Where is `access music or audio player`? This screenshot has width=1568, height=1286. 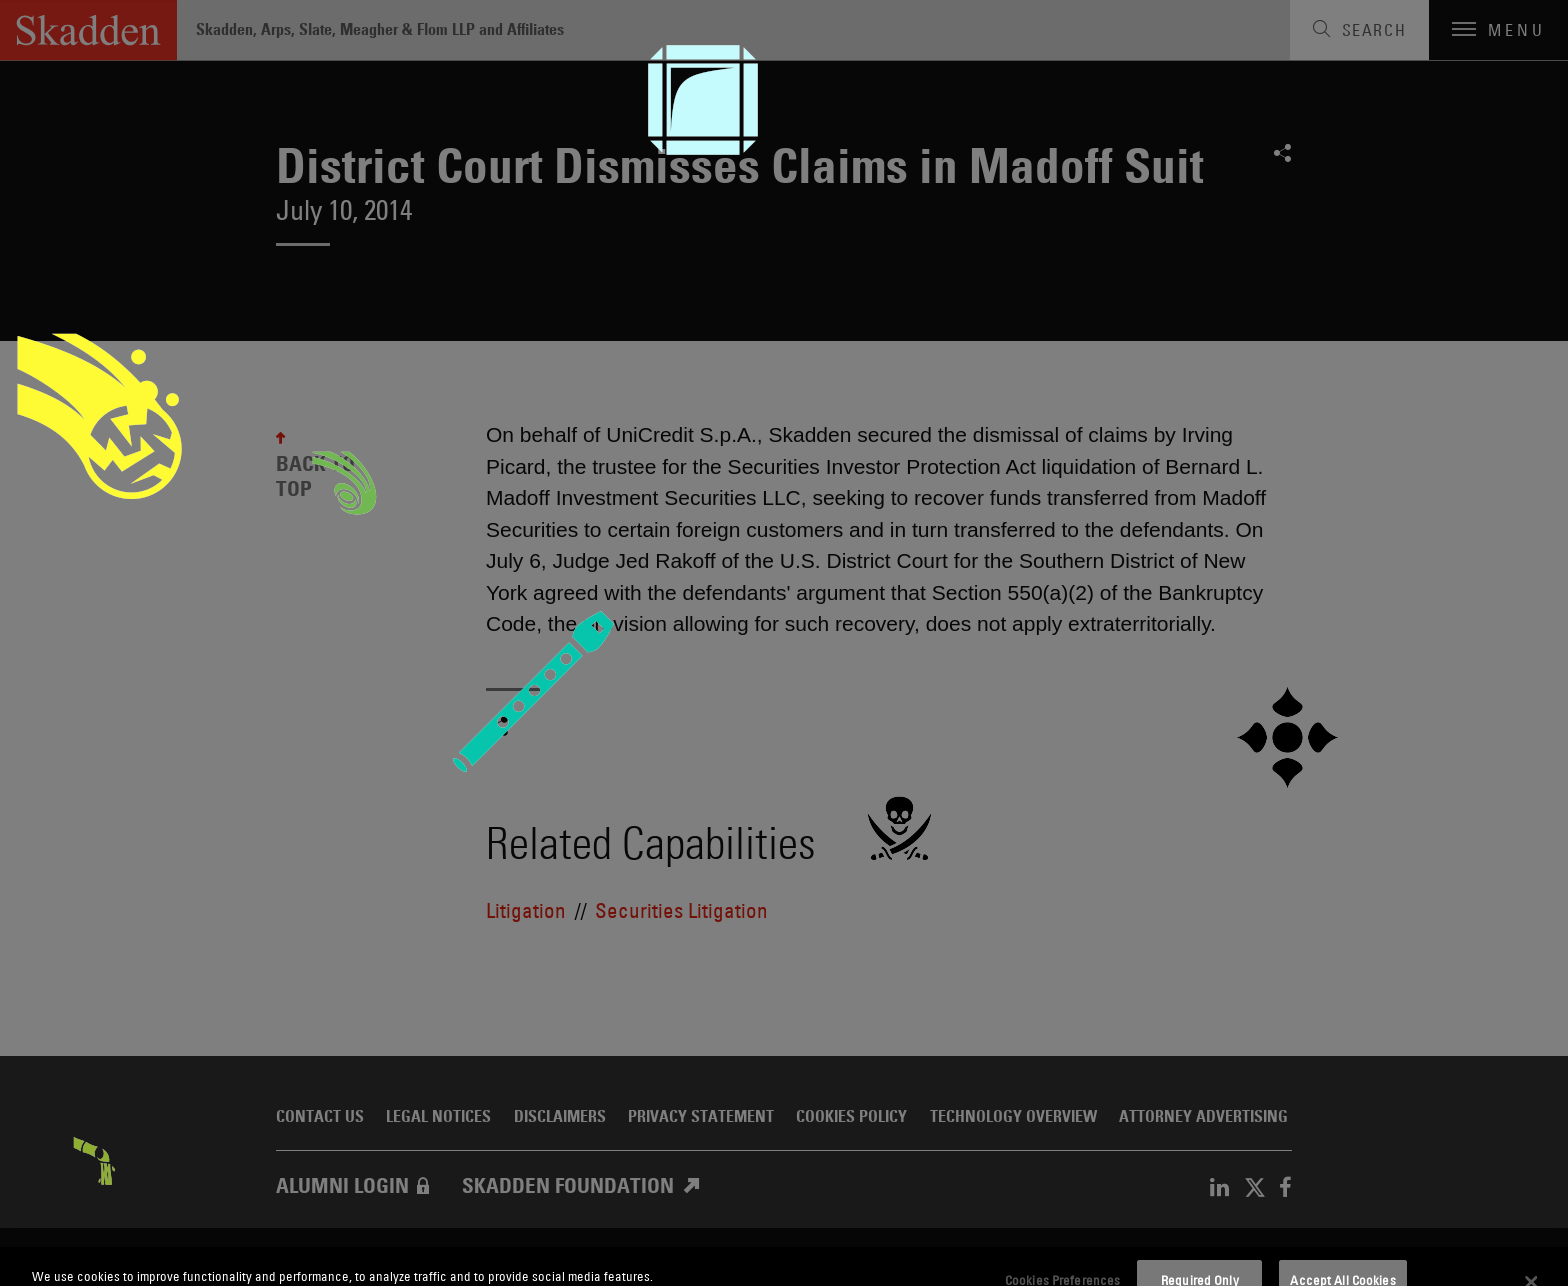
access music or audio player is located at coordinates (533, 691).